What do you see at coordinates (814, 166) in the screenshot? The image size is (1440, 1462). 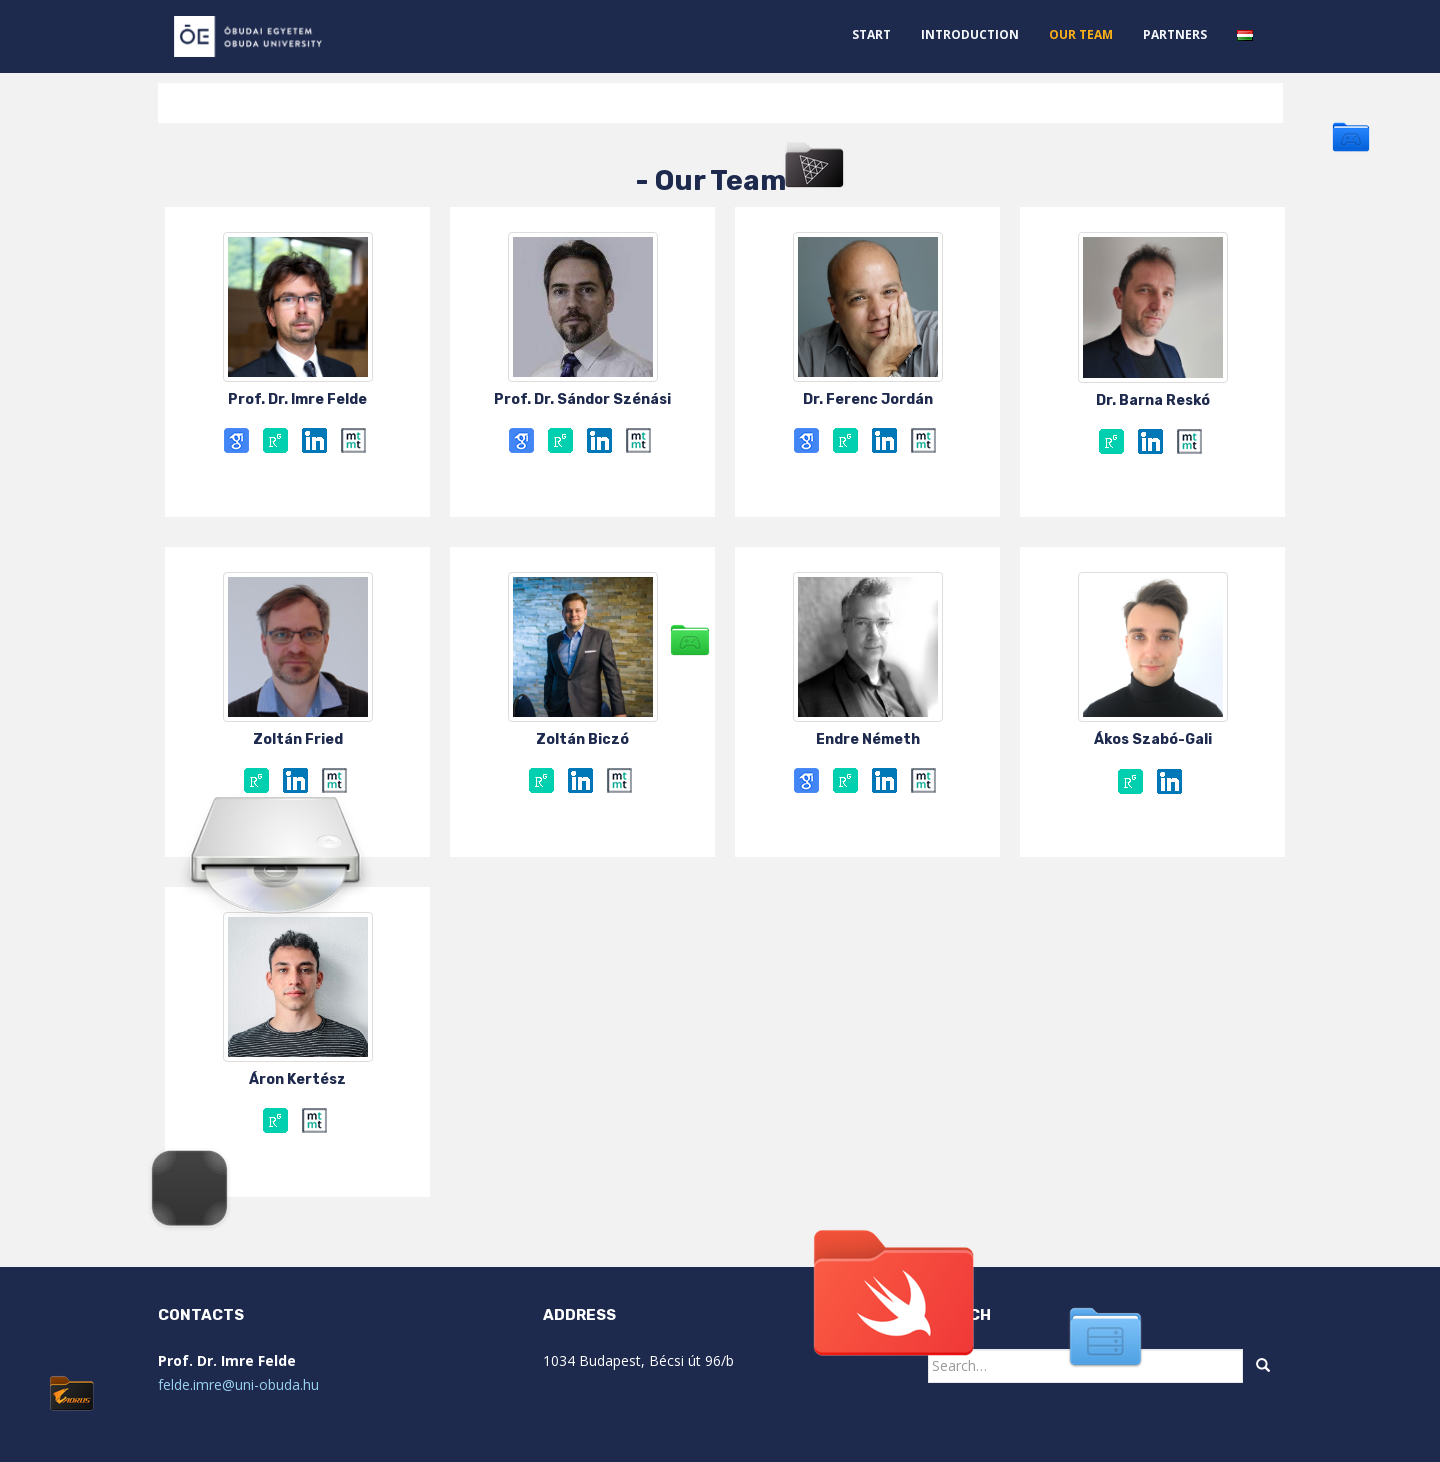 I see `folder containing three.js project files` at bounding box center [814, 166].